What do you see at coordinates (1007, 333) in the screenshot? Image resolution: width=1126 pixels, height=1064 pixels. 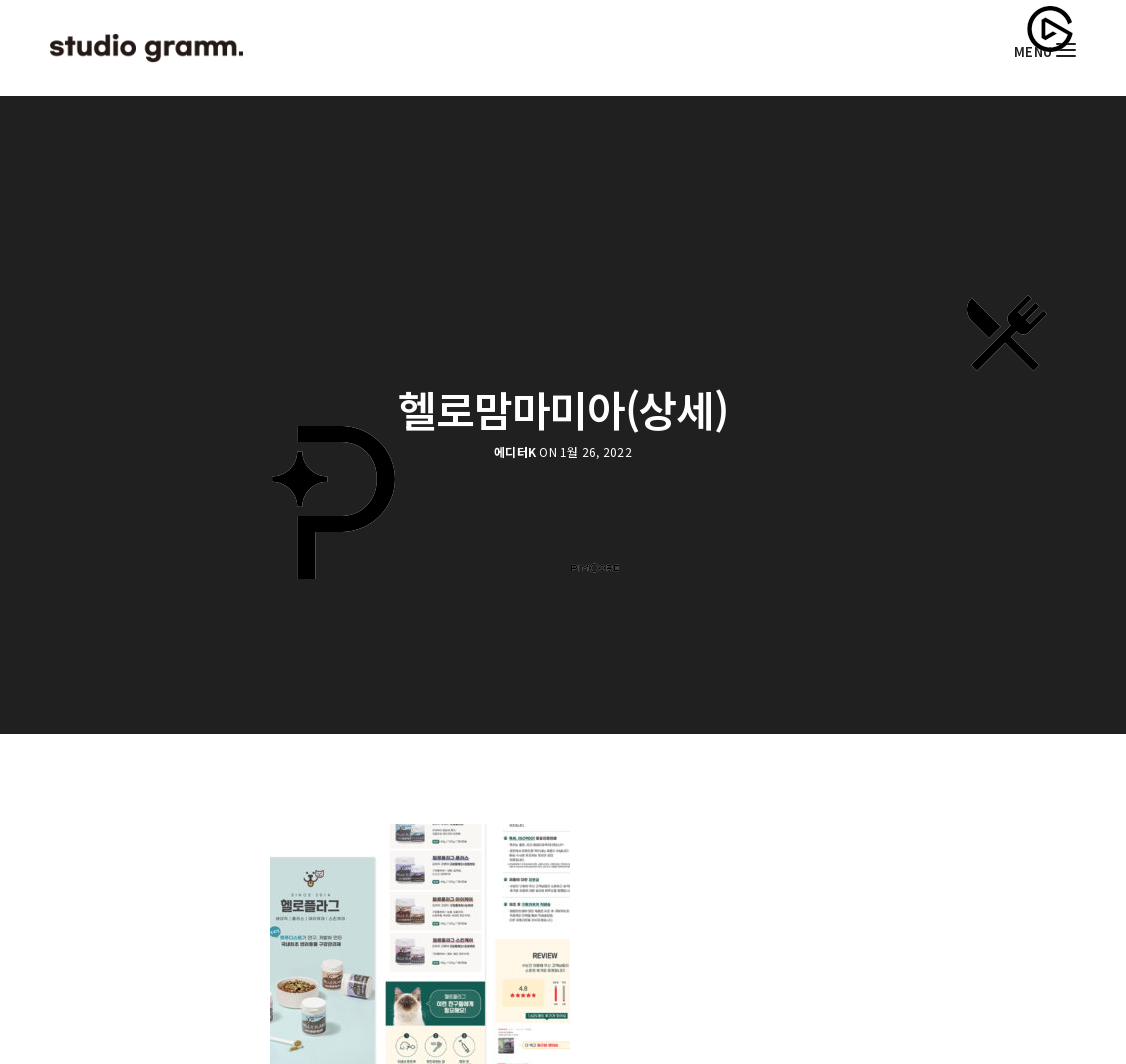 I see `open the mealie recipe manager app` at bounding box center [1007, 333].